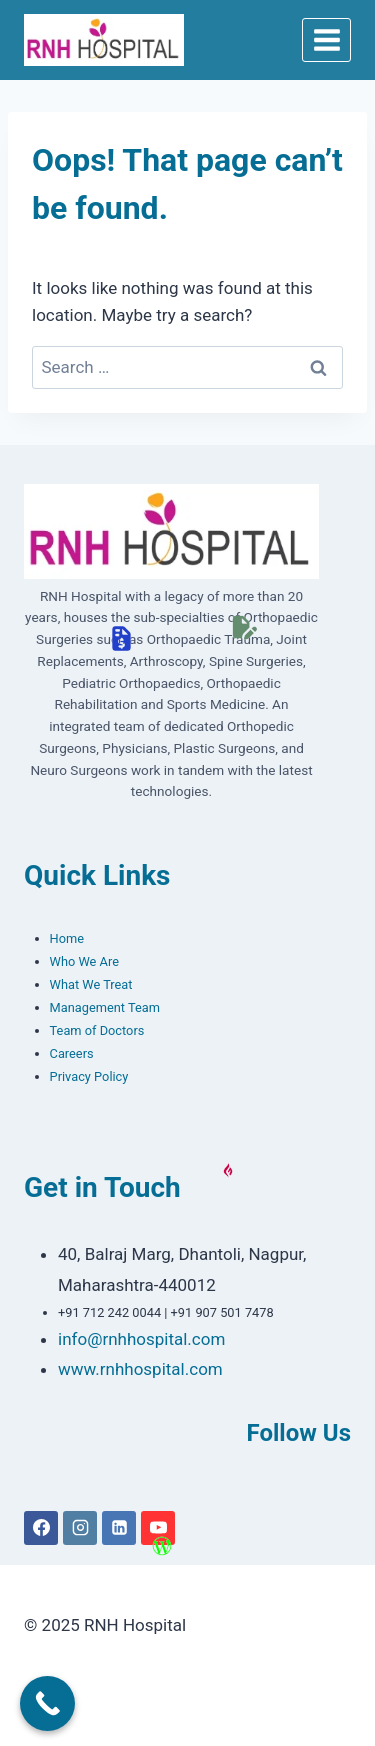 This screenshot has height=1746, width=375. Describe the element at coordinates (244, 627) in the screenshot. I see `edit this document` at that location.